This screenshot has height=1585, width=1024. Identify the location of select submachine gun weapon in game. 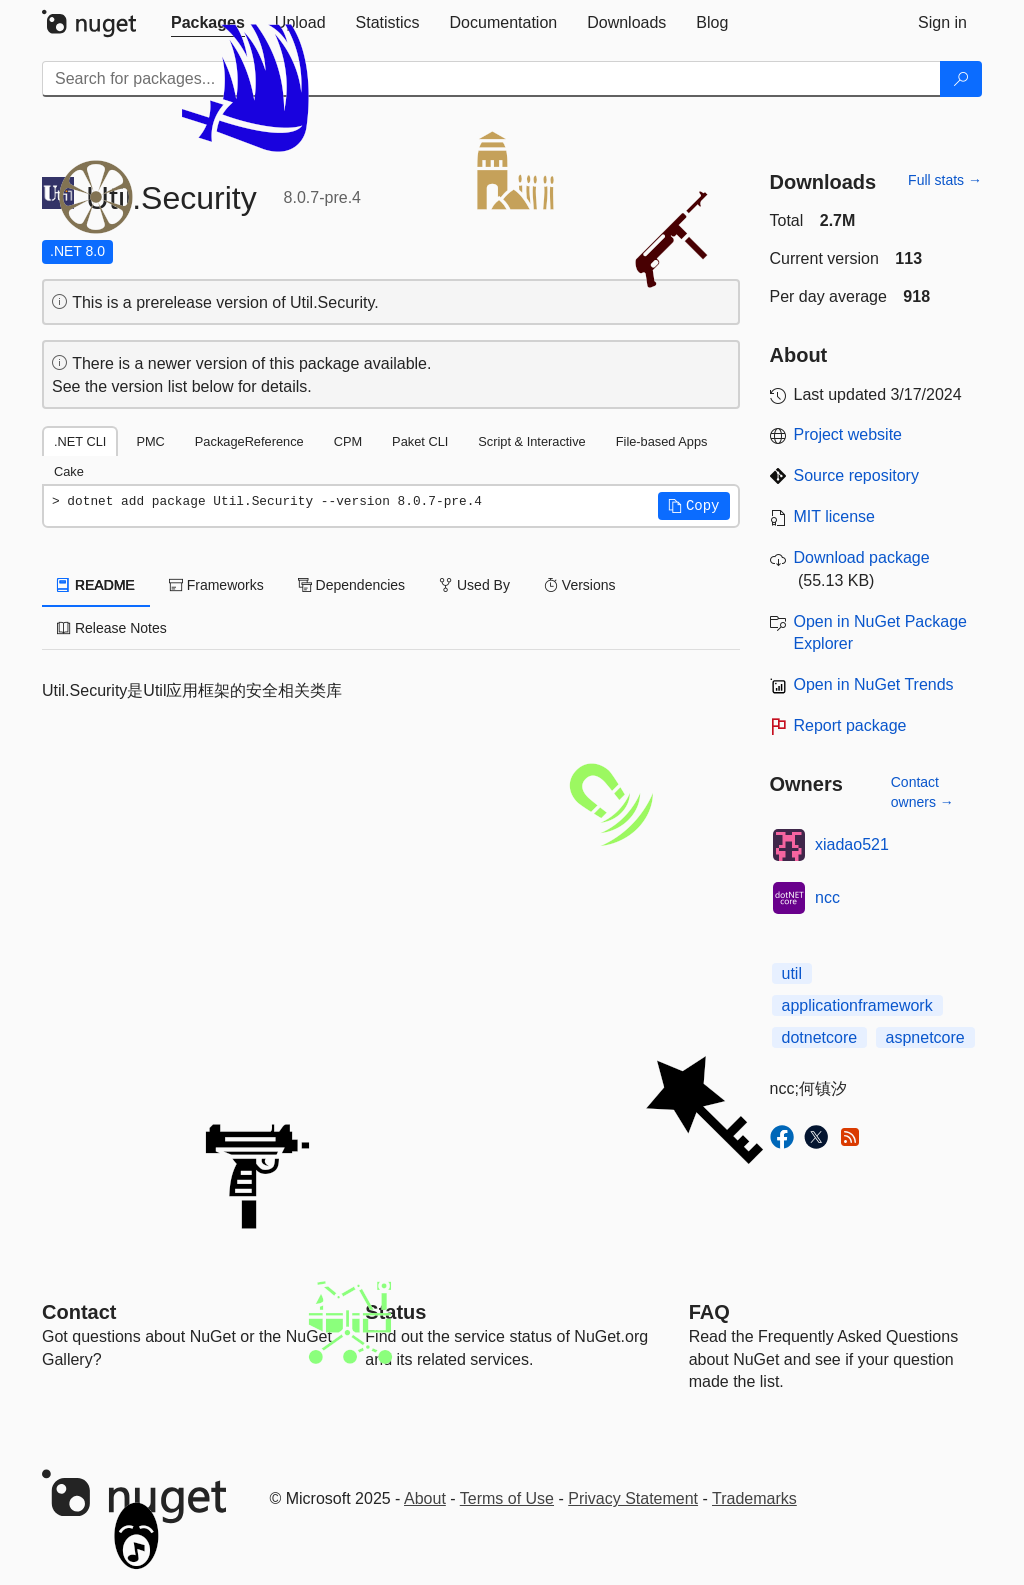
(671, 239).